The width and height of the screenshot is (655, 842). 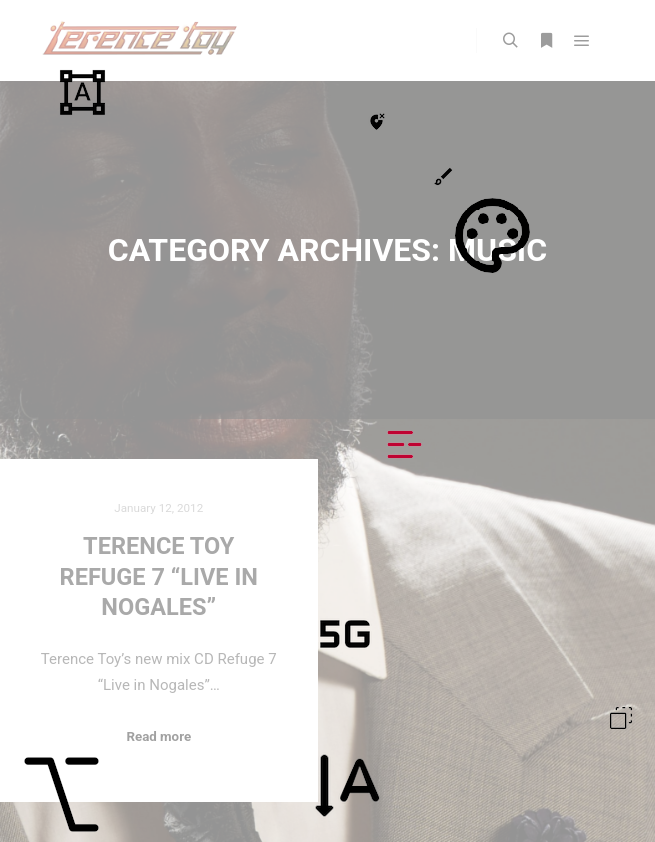 What do you see at coordinates (61, 794) in the screenshot?
I see `access additional options or settings` at bounding box center [61, 794].